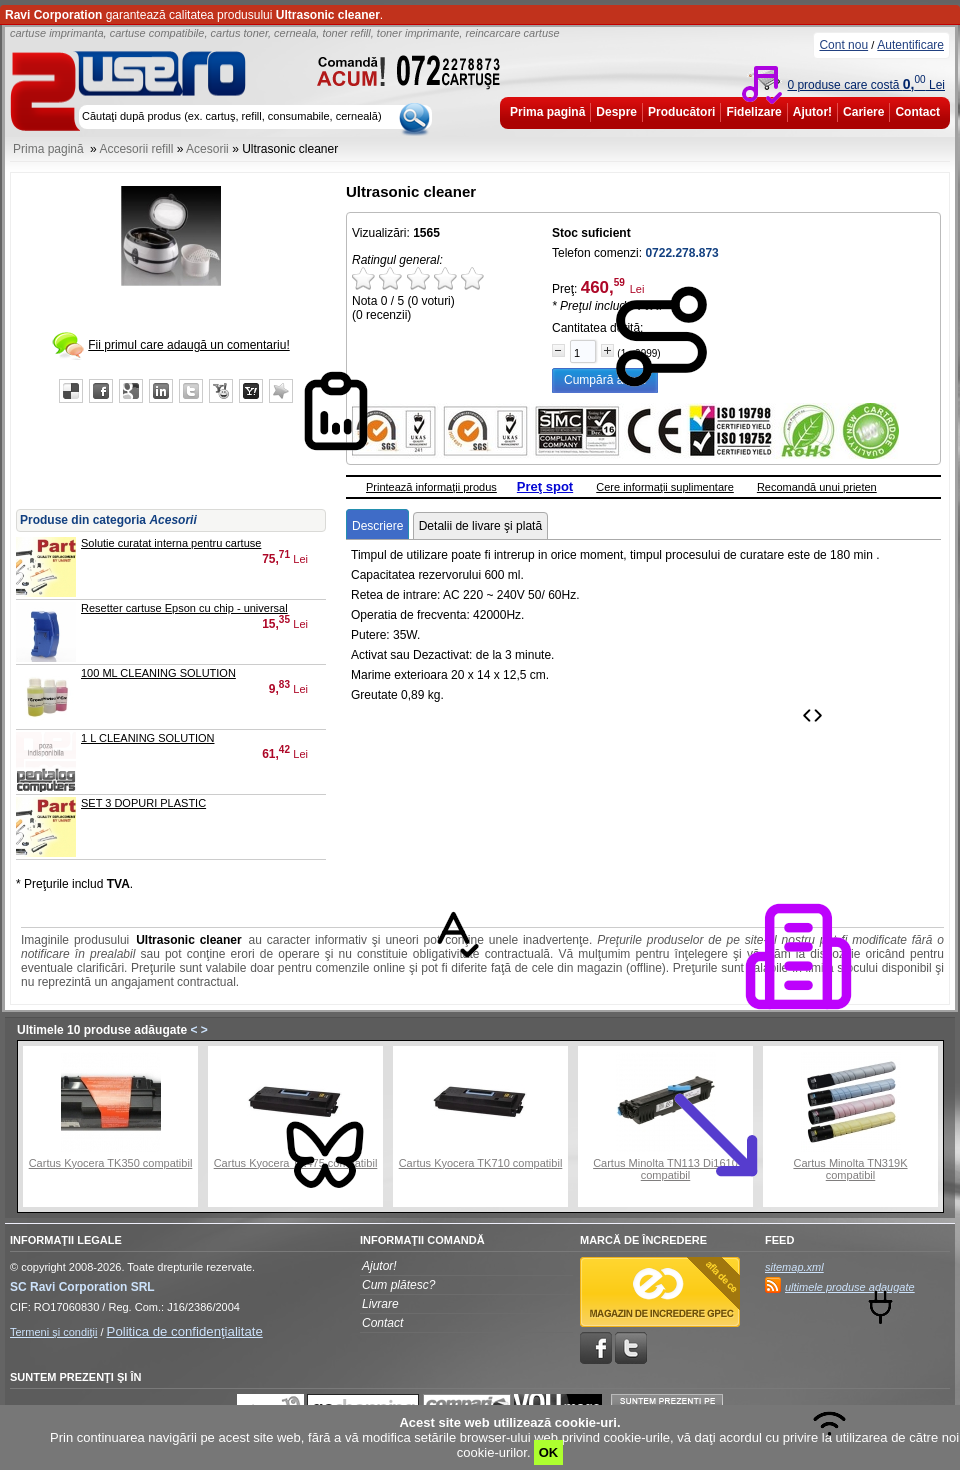 The height and width of the screenshot is (1470, 960). What do you see at coordinates (762, 84) in the screenshot?
I see `song or track successfully added to library` at bounding box center [762, 84].